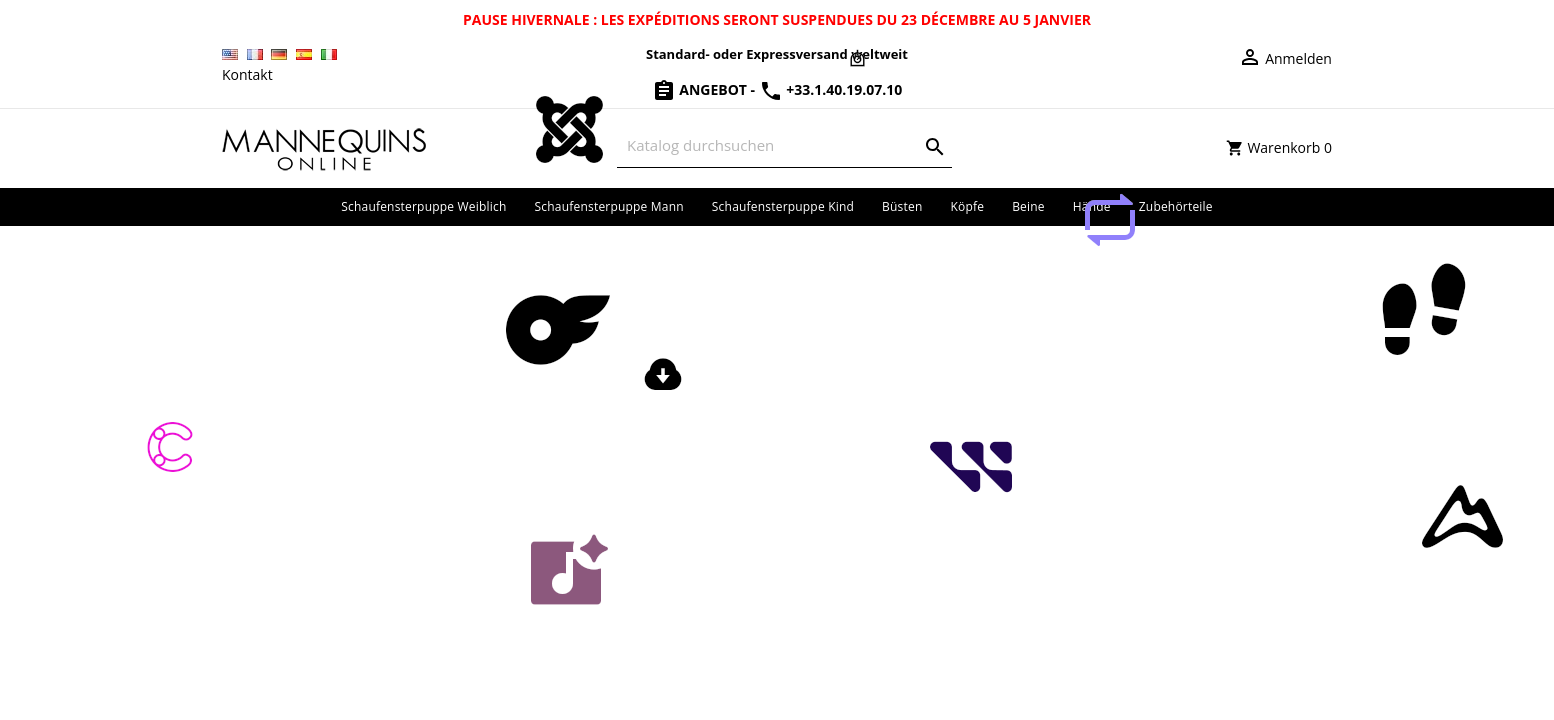 Image resolution: width=1554 pixels, height=720 pixels. I want to click on view your walking route or path history, so click(1421, 310).